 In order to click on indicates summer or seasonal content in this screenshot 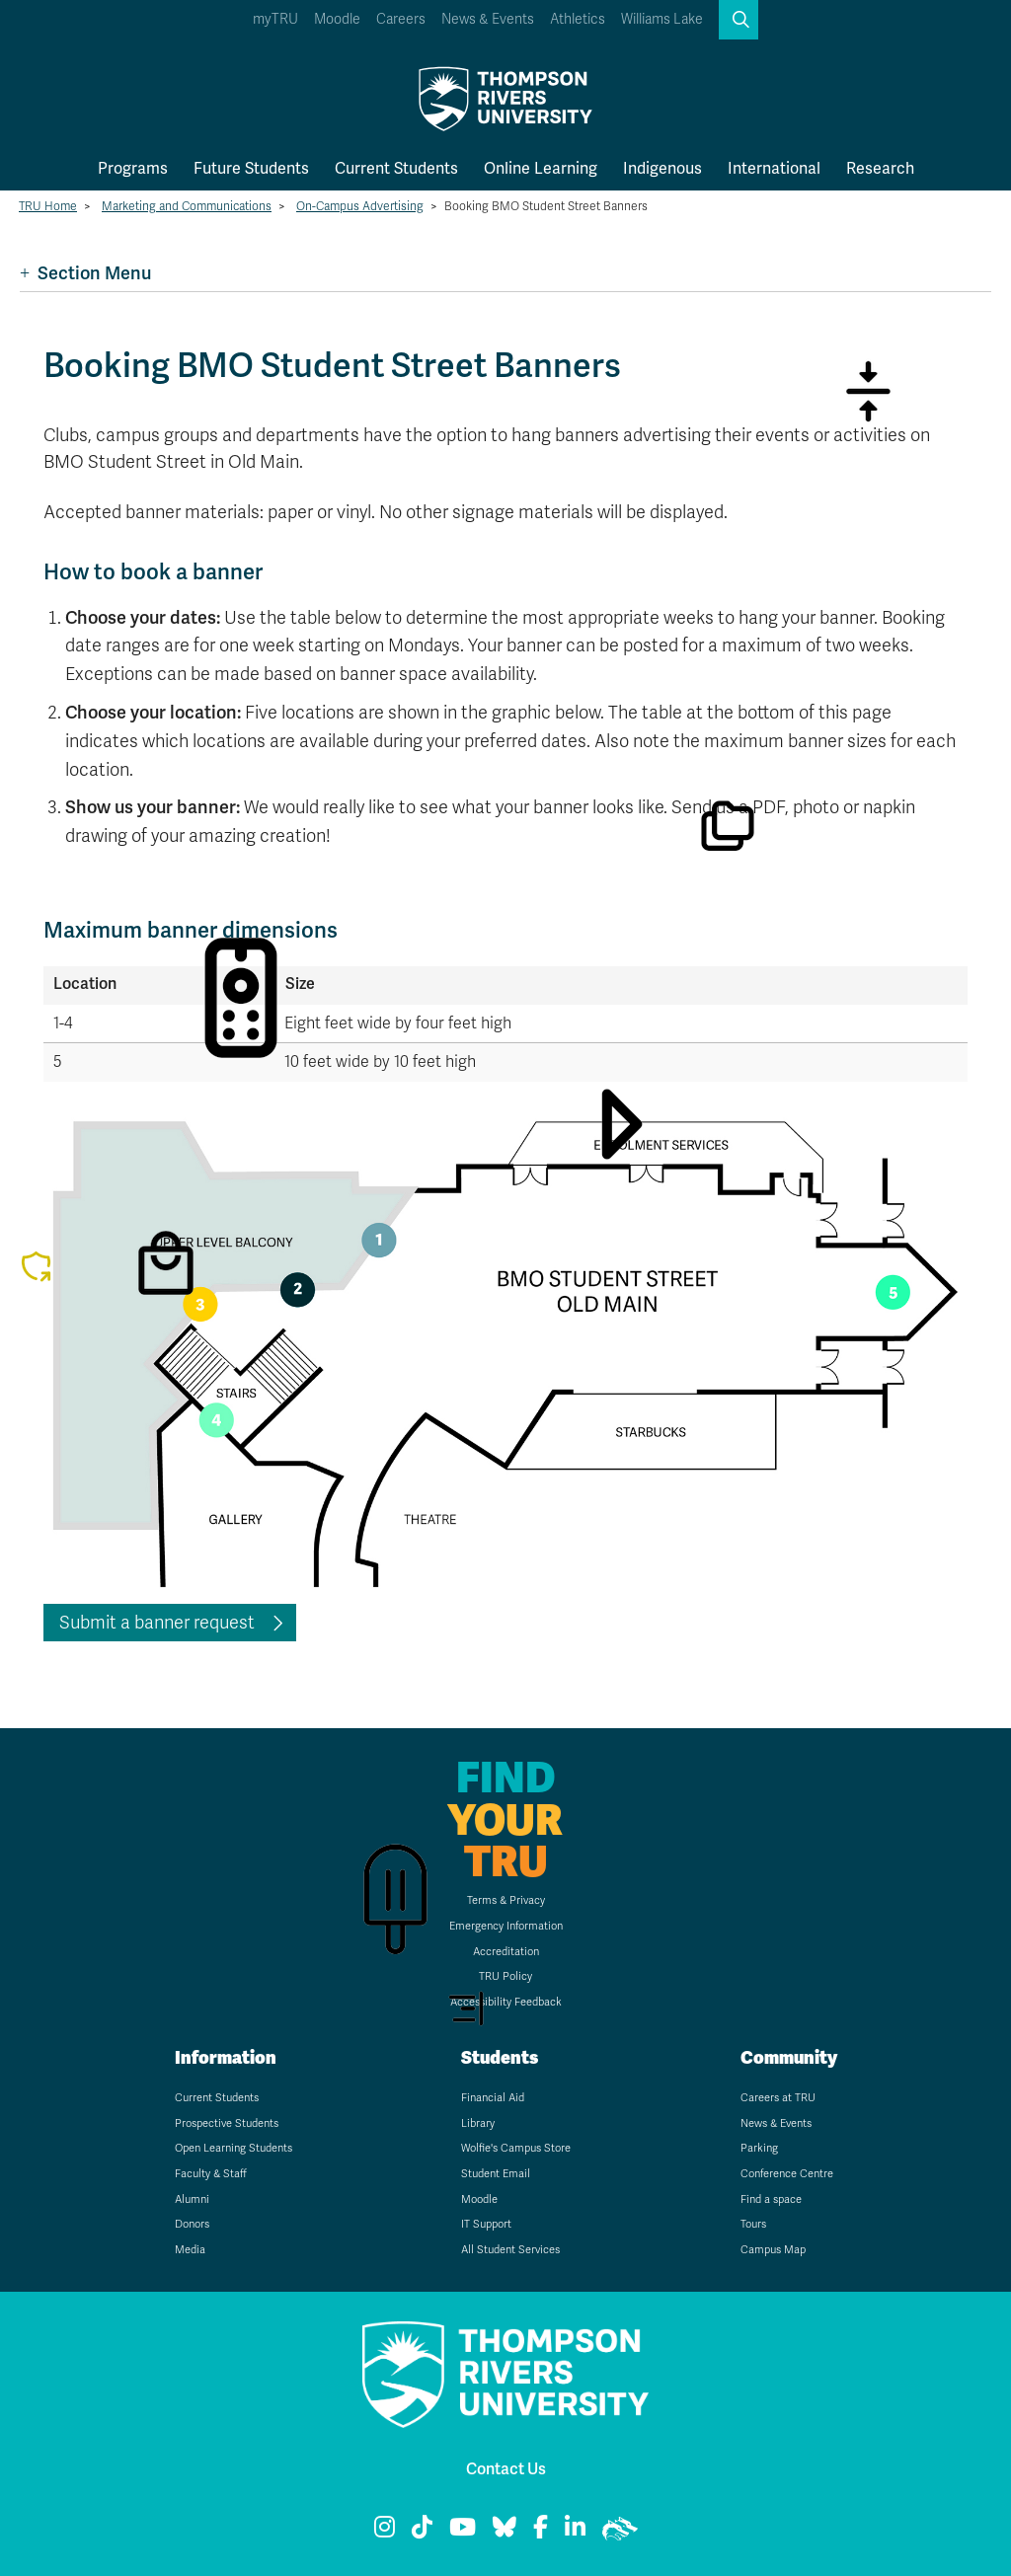, I will do `click(395, 1897)`.